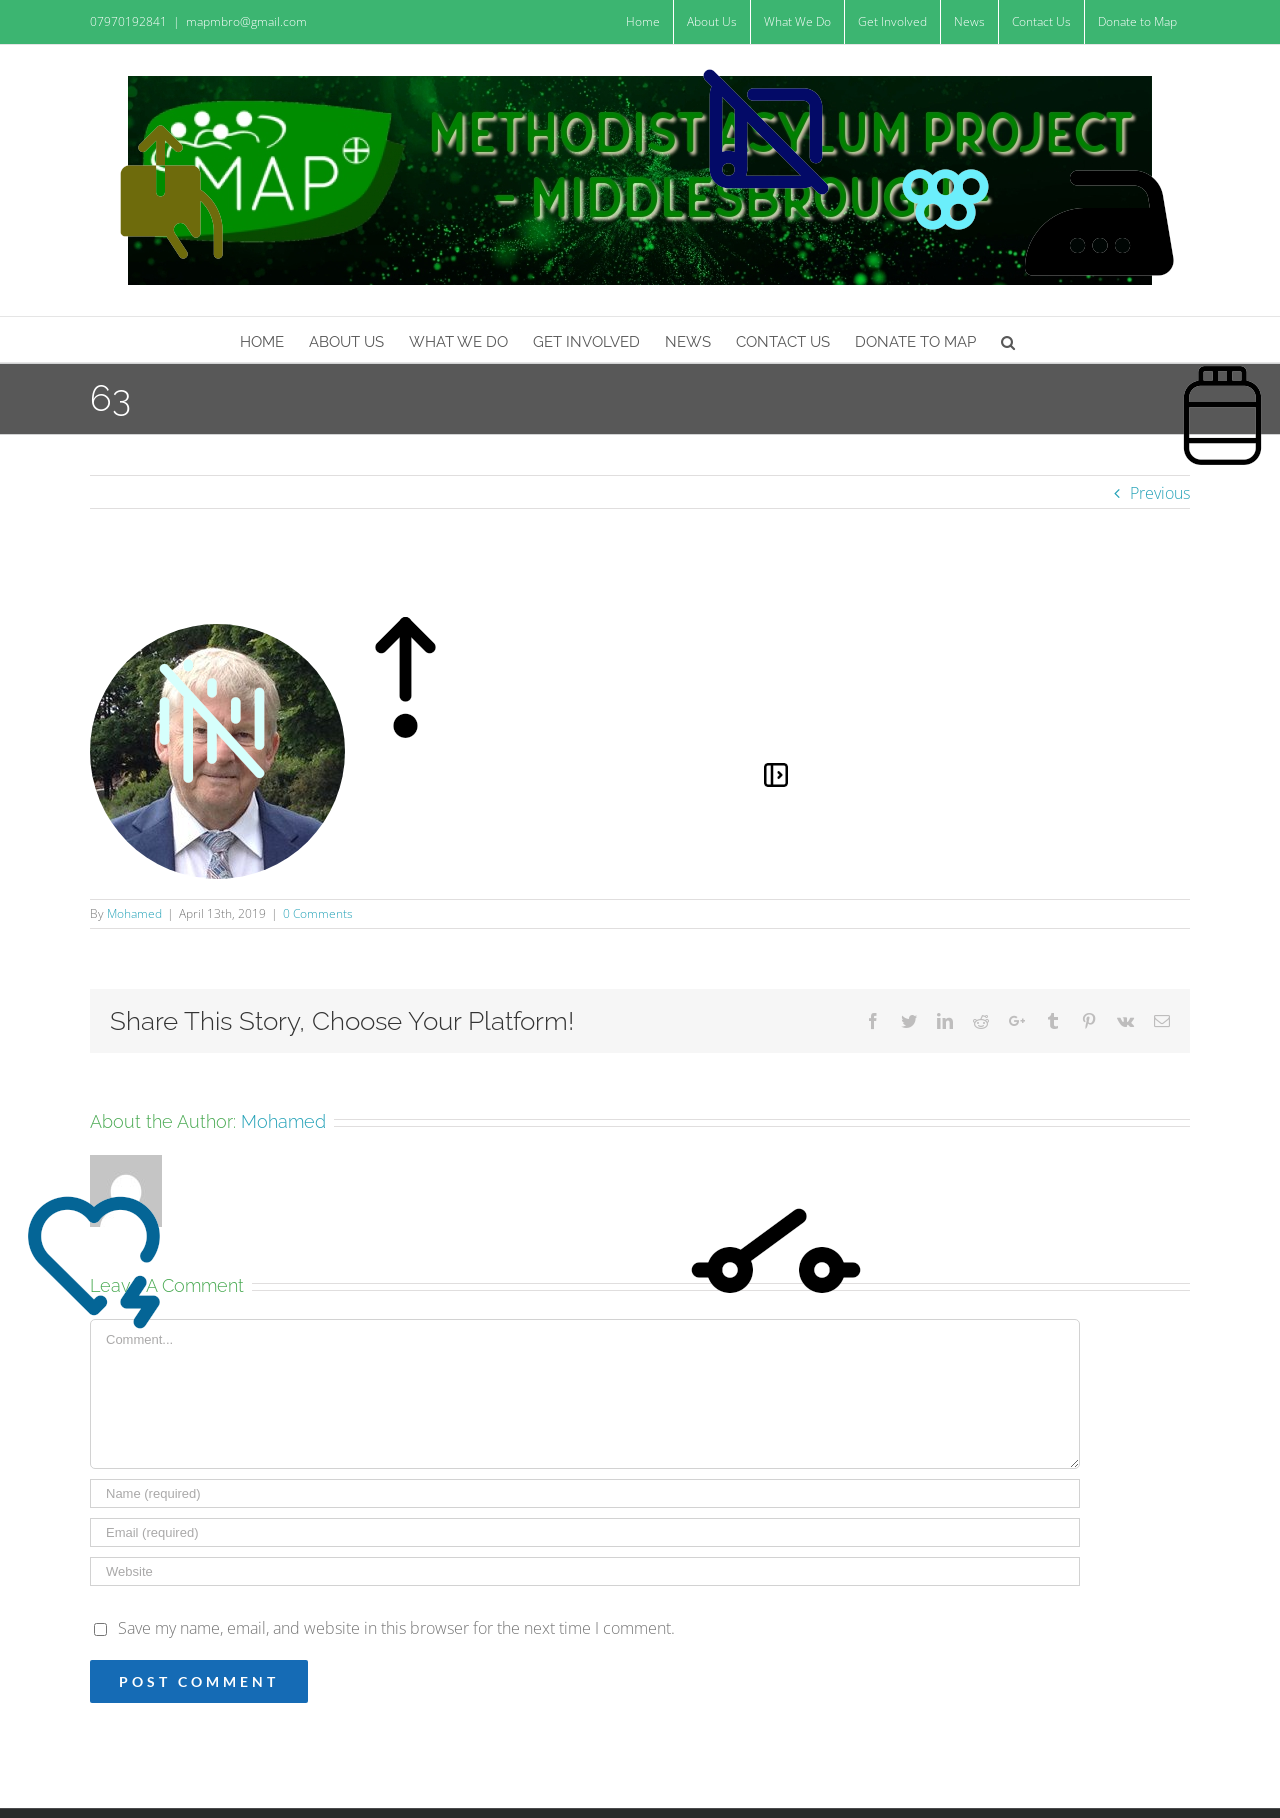  What do you see at coordinates (94, 1256) in the screenshot?
I see `quick-like or instant favorite action` at bounding box center [94, 1256].